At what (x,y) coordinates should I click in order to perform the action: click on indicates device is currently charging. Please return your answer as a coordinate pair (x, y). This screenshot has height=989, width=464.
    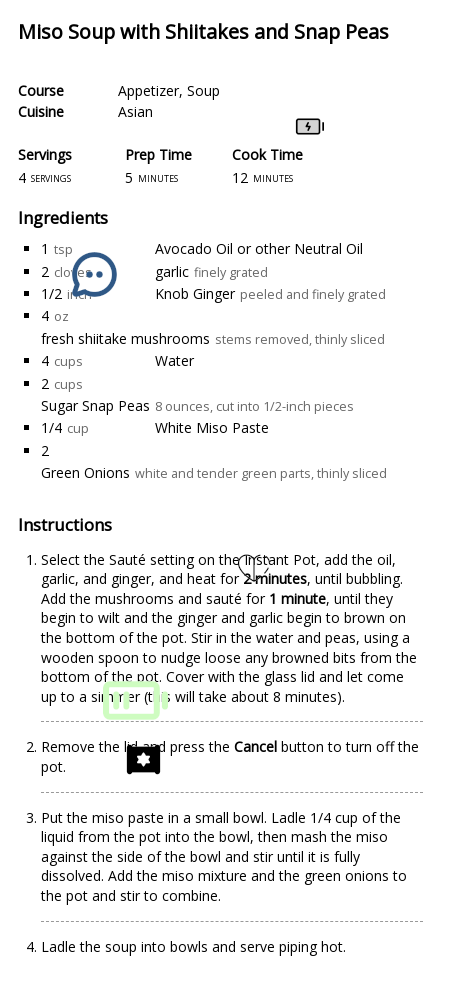
    Looking at the image, I should click on (309, 126).